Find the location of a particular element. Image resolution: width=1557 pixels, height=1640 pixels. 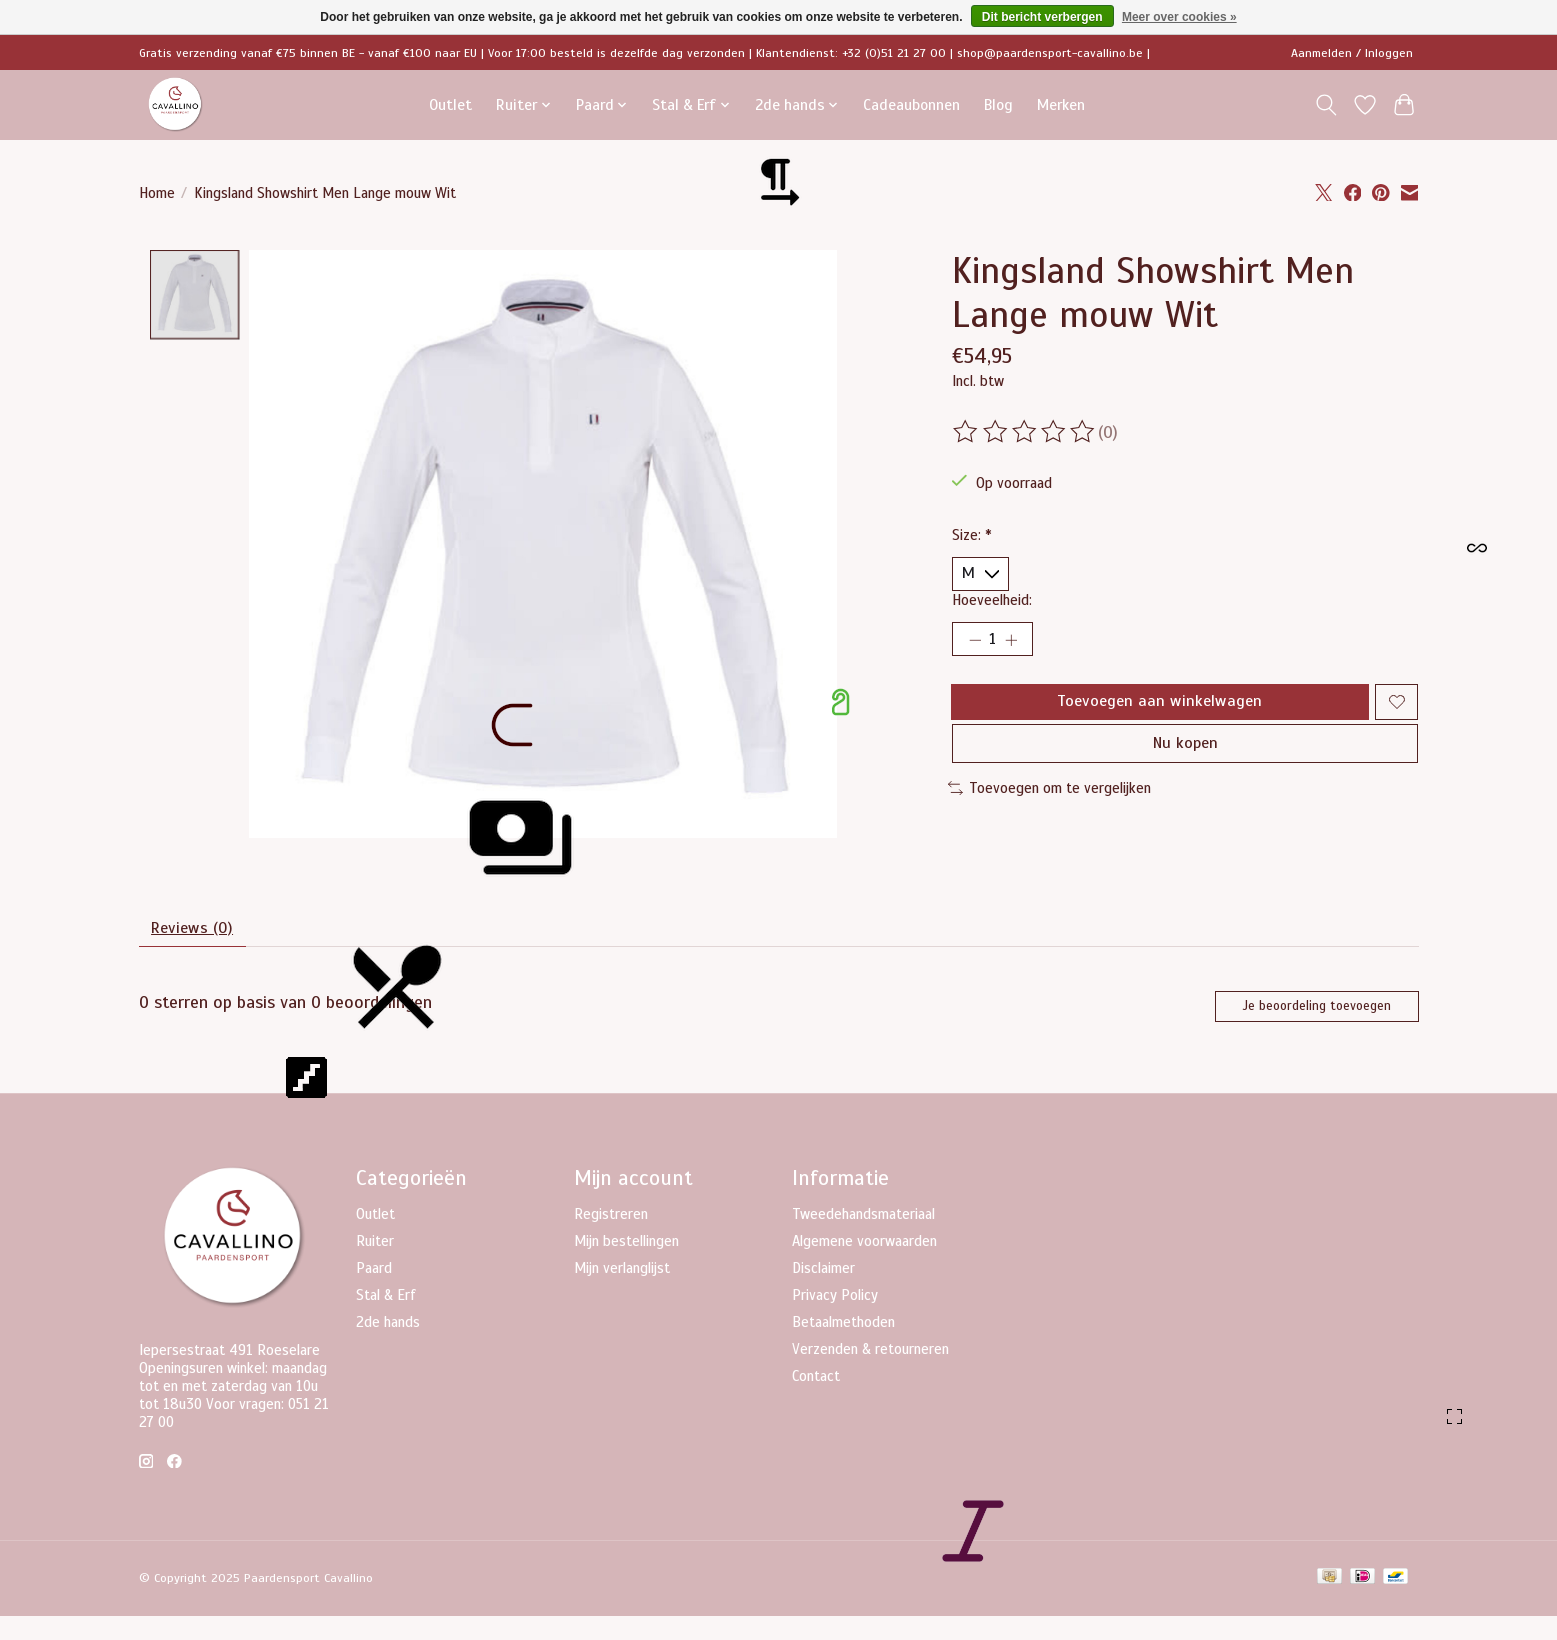

access hotel or accommodation services is located at coordinates (840, 702).